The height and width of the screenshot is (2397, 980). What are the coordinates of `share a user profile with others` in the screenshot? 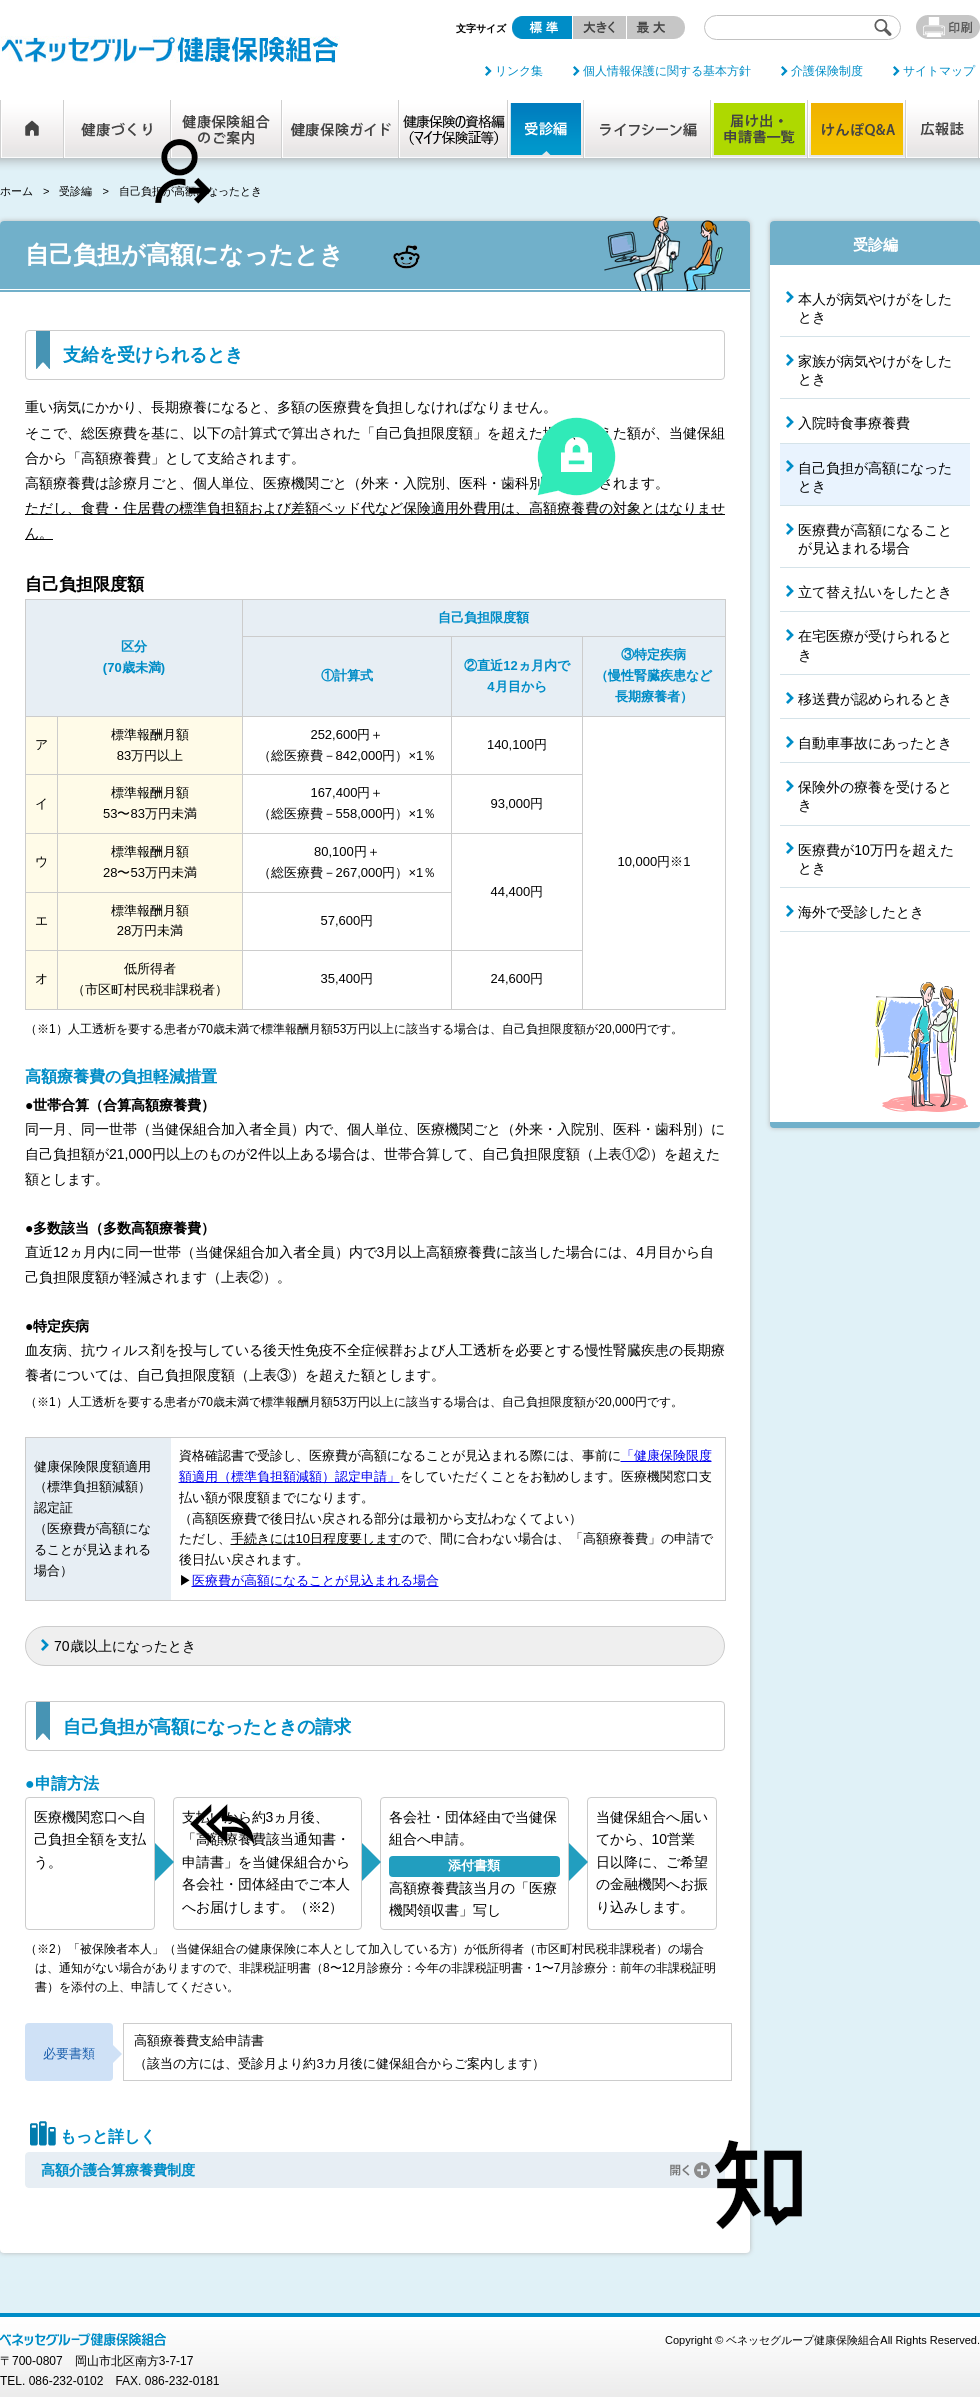 It's located at (179, 172).